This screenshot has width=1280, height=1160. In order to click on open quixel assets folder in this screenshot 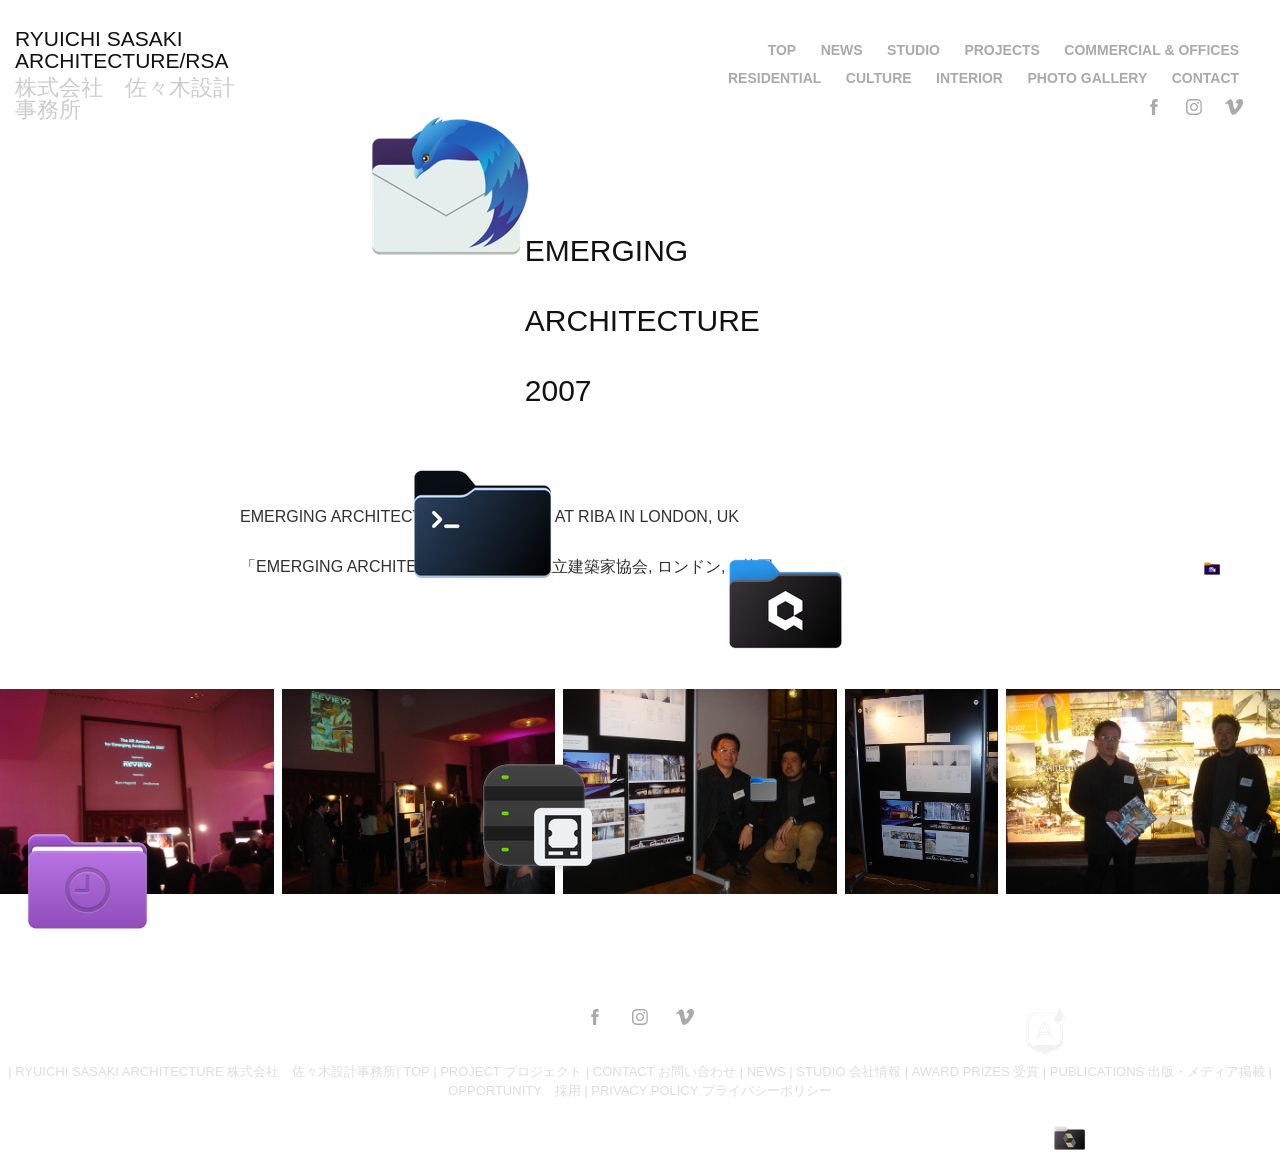, I will do `click(785, 607)`.